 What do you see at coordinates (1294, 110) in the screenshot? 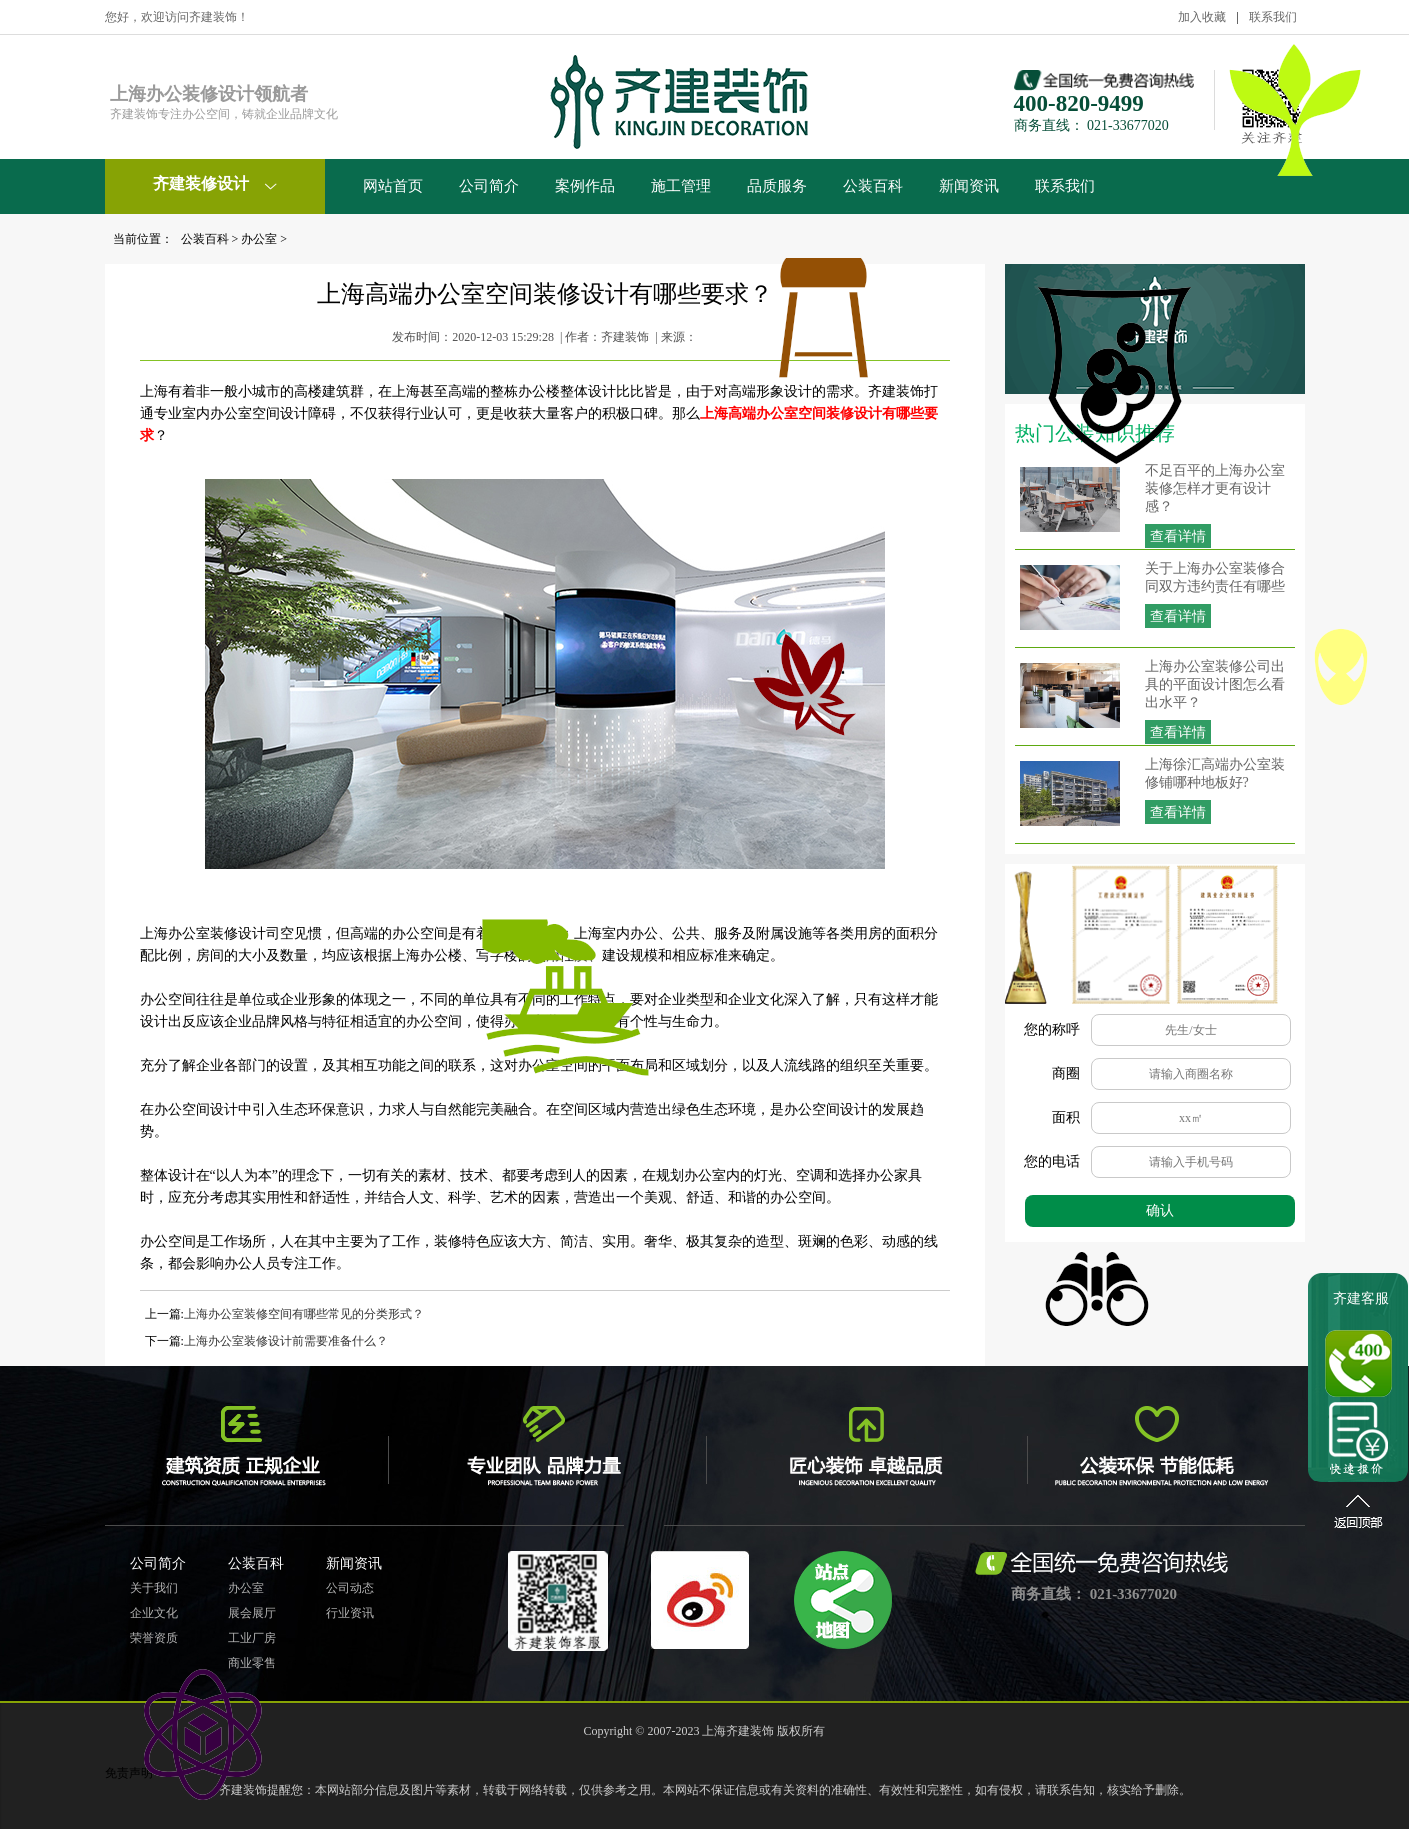
I see `indicates new growth or beginner status` at bounding box center [1294, 110].